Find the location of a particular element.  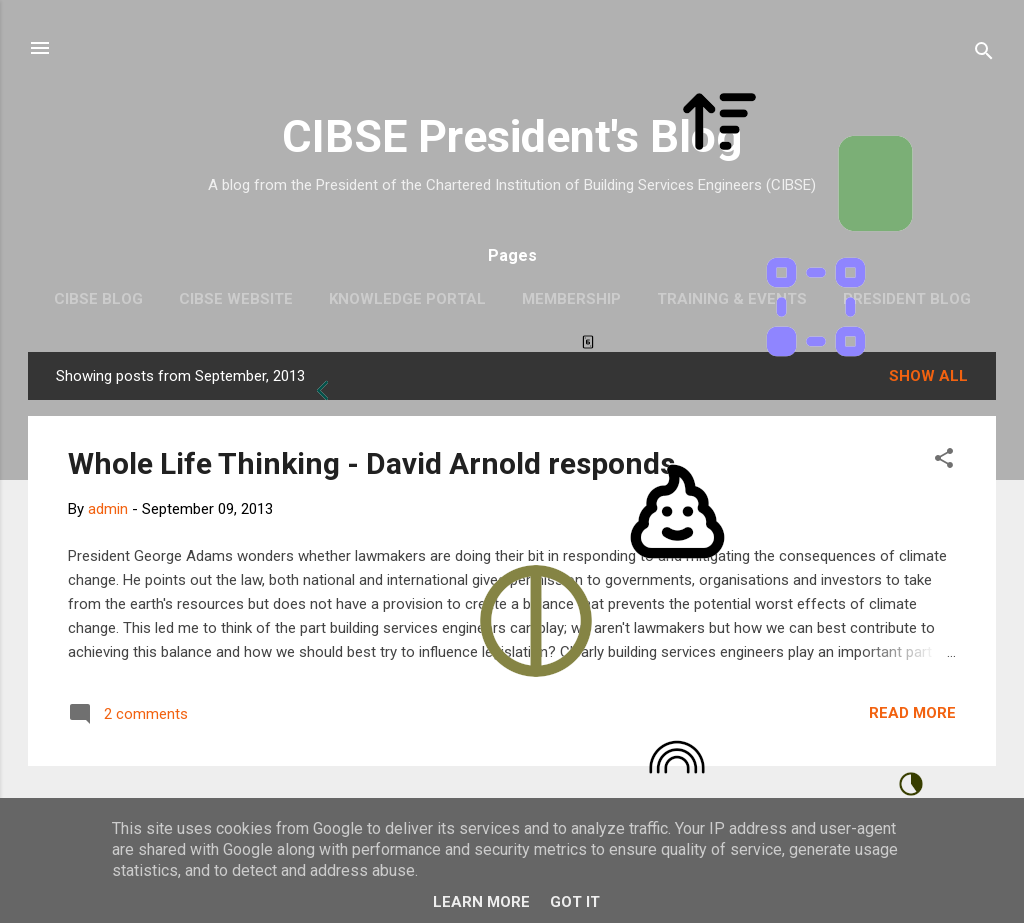

sort list in ascending order is located at coordinates (719, 121).